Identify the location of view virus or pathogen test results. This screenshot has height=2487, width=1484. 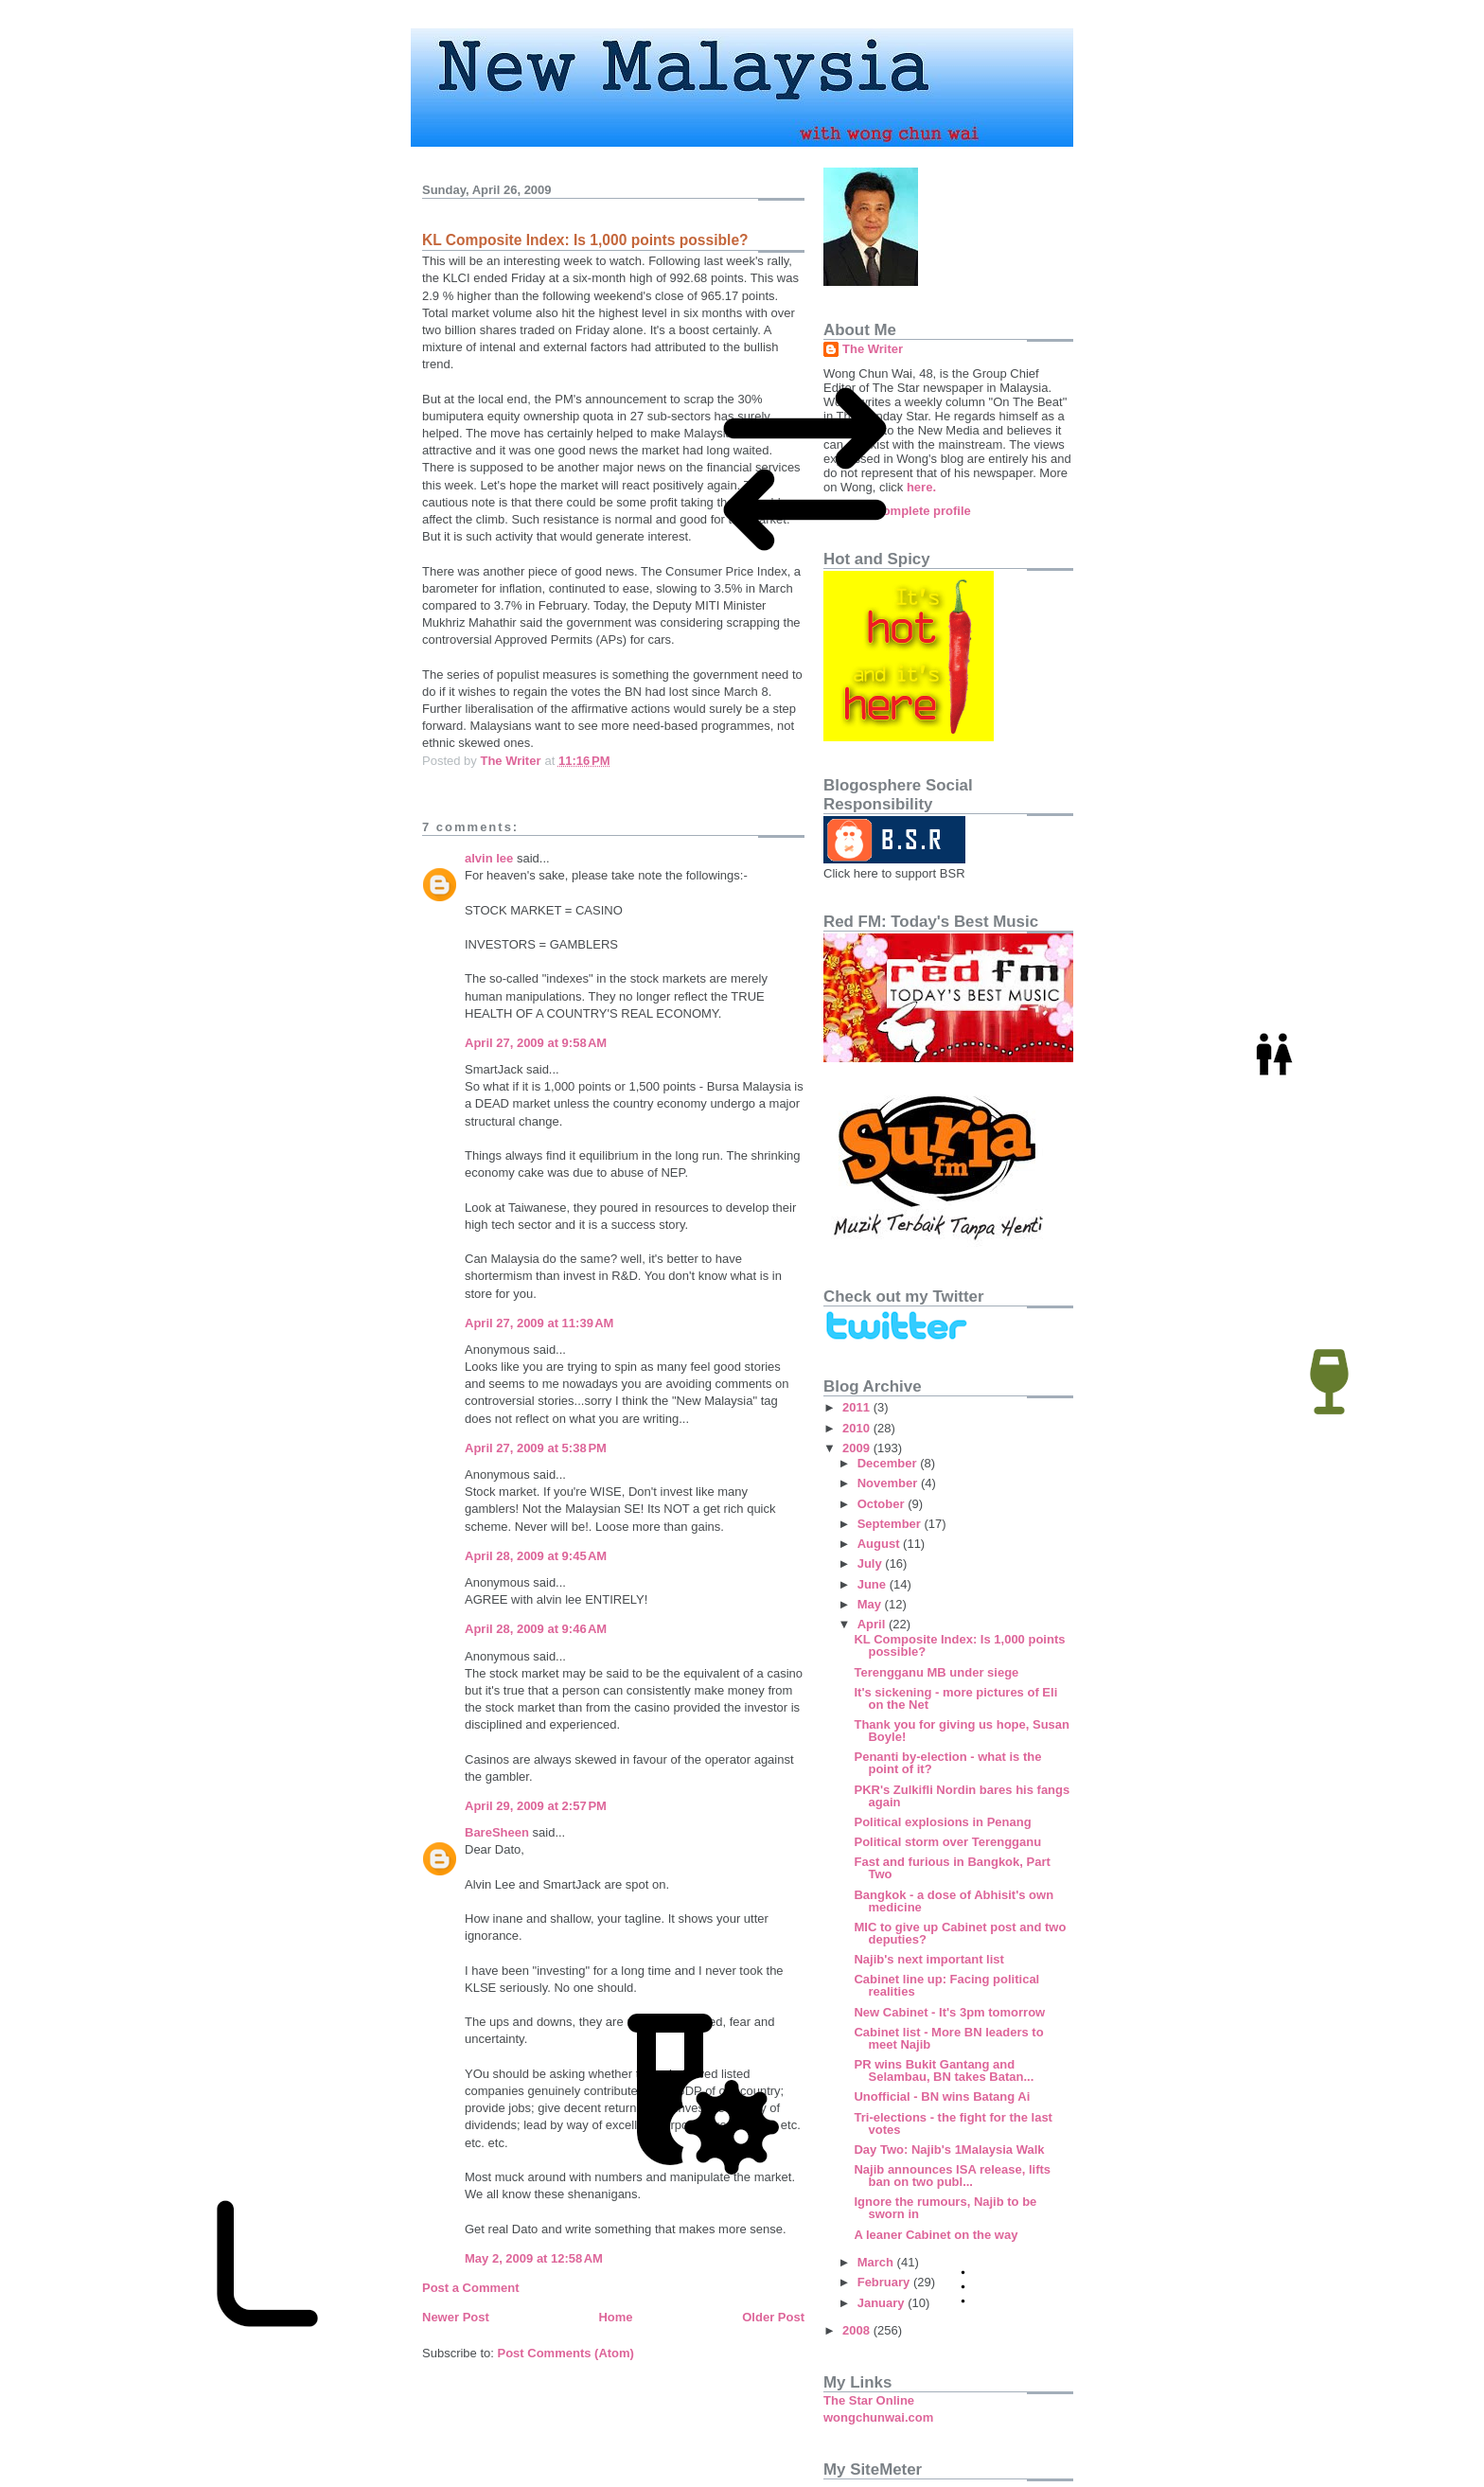
(694, 2089).